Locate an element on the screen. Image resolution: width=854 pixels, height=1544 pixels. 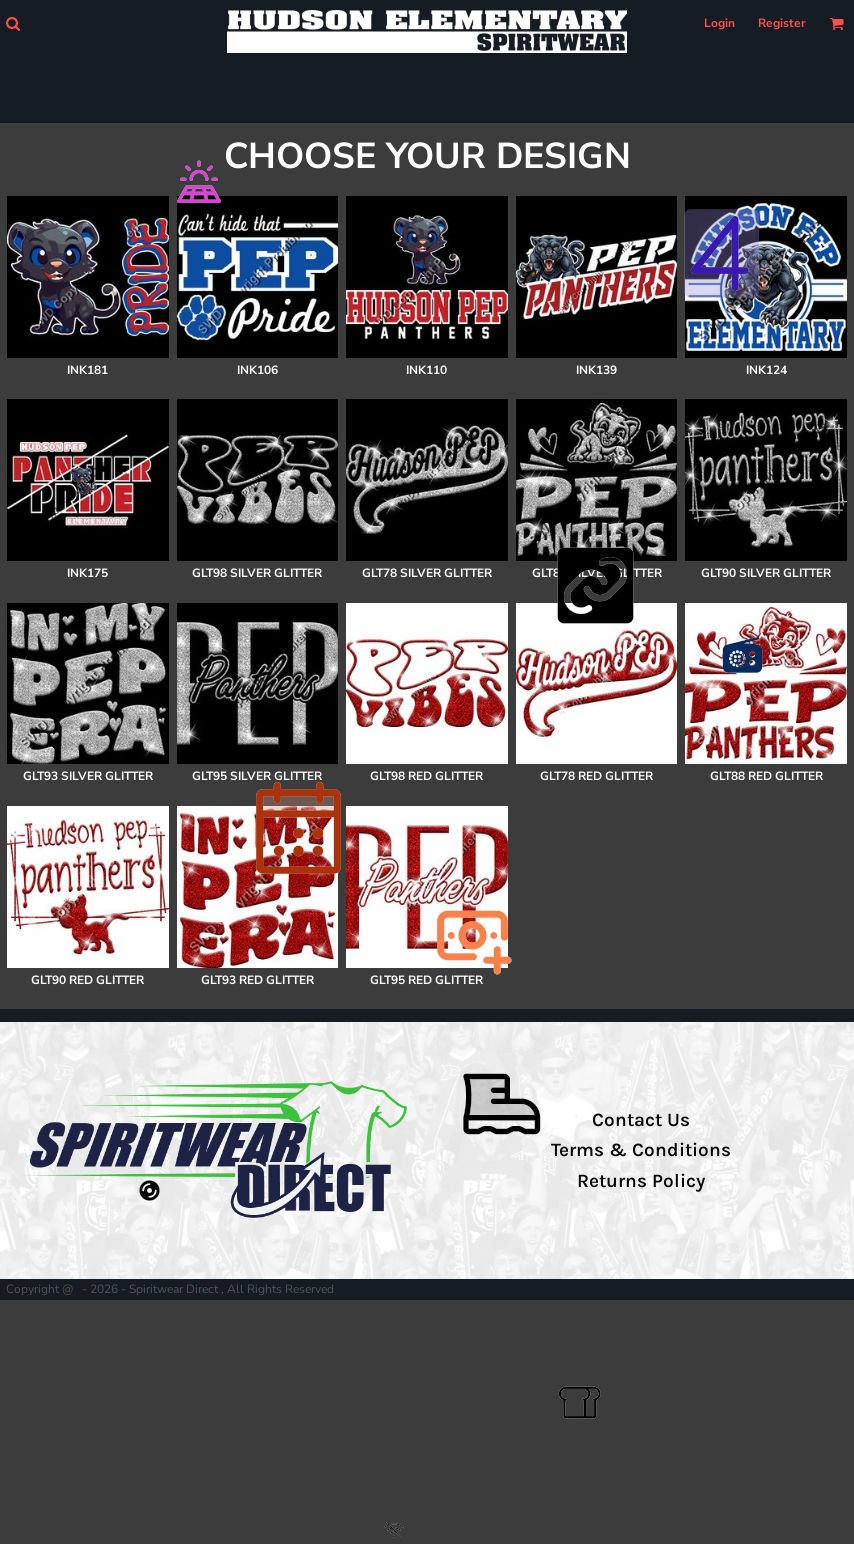
add funds to your account is located at coordinates (472, 935).